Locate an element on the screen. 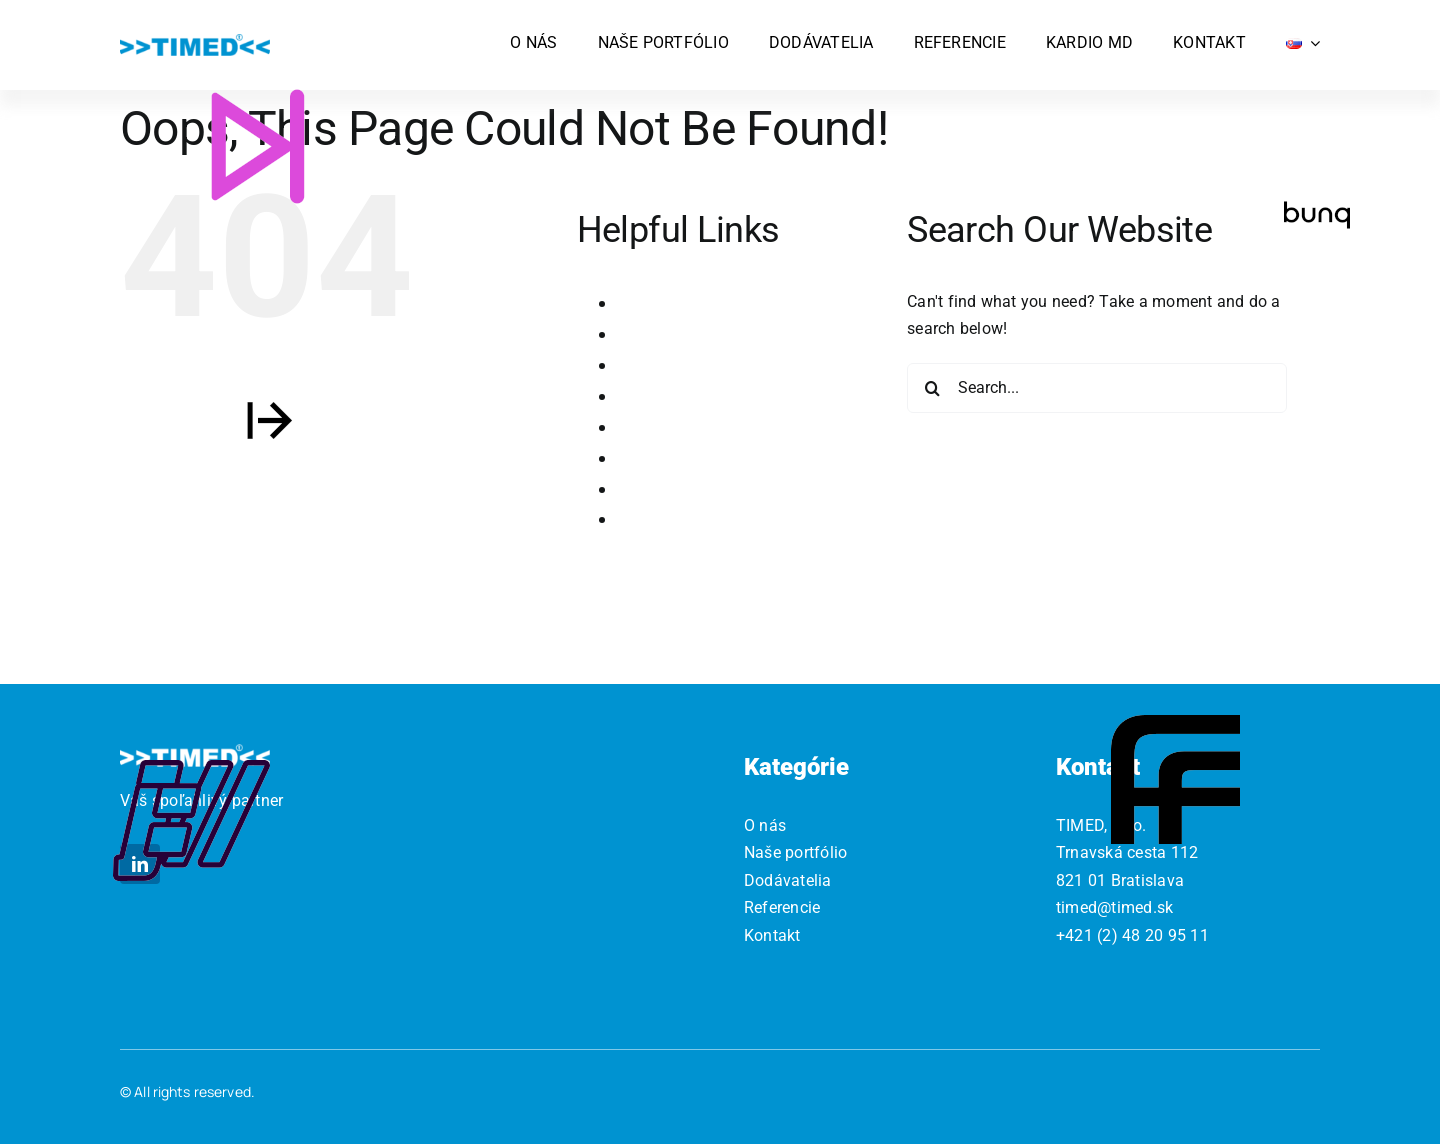 The image size is (1440, 1144). open the Farfetch app is located at coordinates (1175, 779).